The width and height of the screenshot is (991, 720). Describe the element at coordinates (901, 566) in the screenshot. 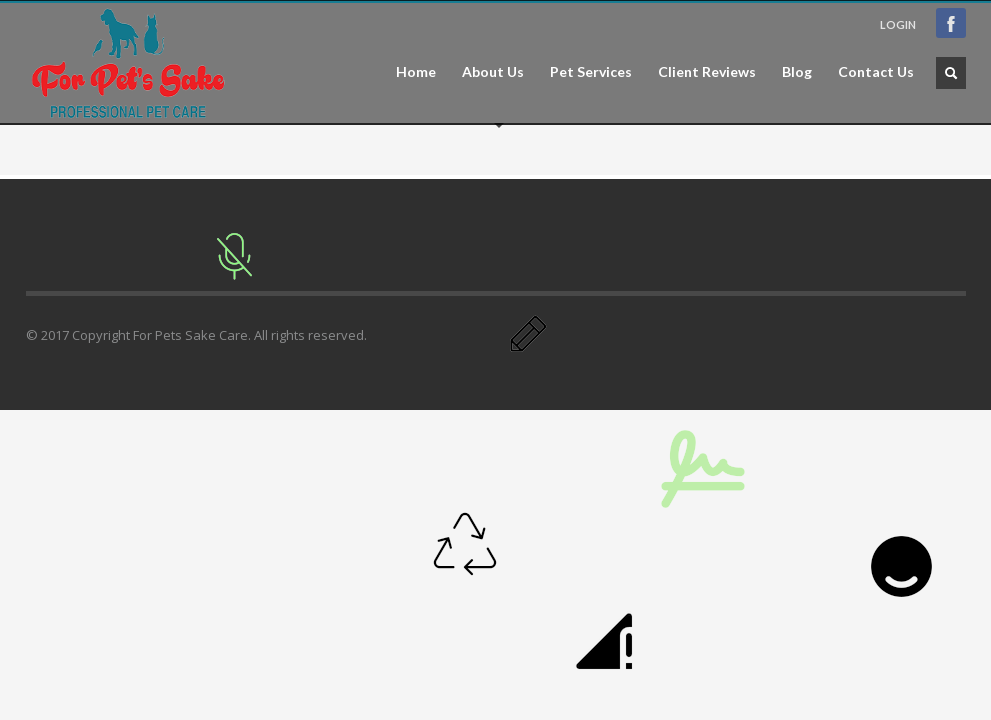

I see `apply inner shadow effect to bottom edge` at that location.